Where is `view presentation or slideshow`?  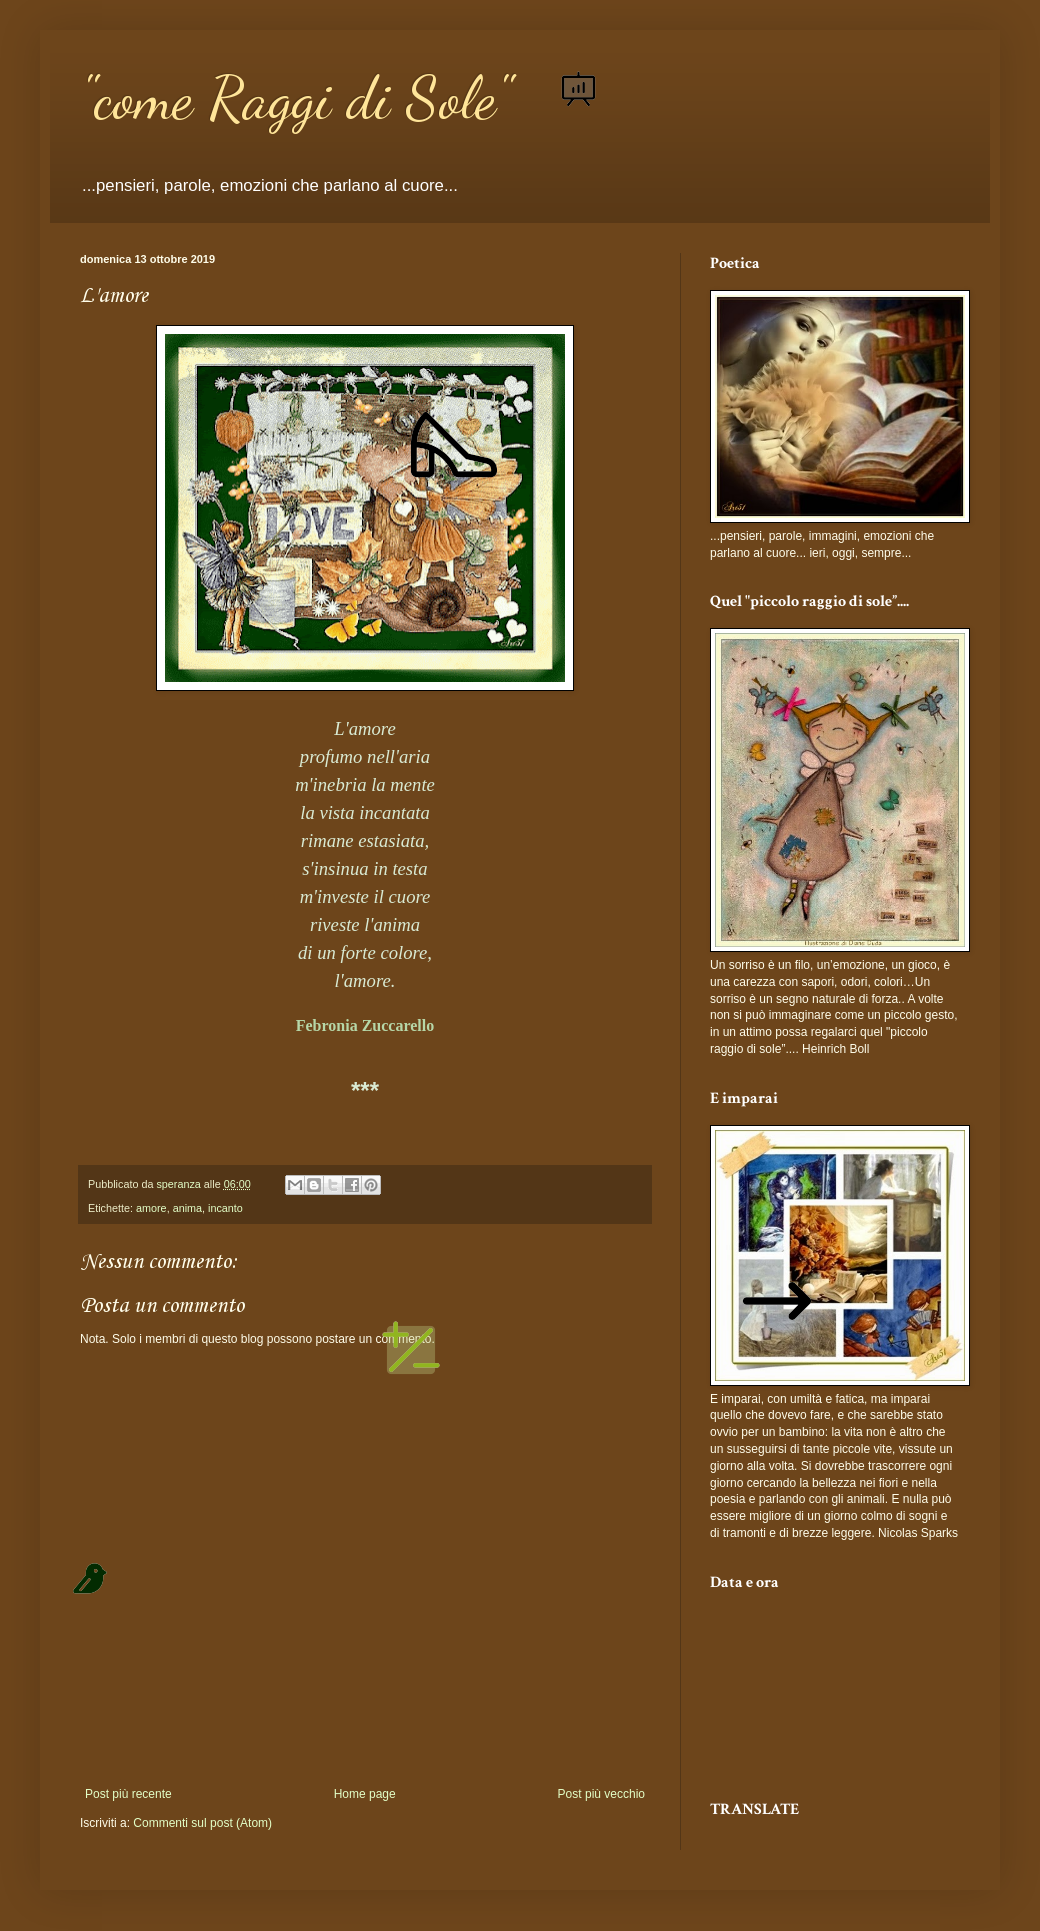 view presentation or slideshow is located at coordinates (578, 89).